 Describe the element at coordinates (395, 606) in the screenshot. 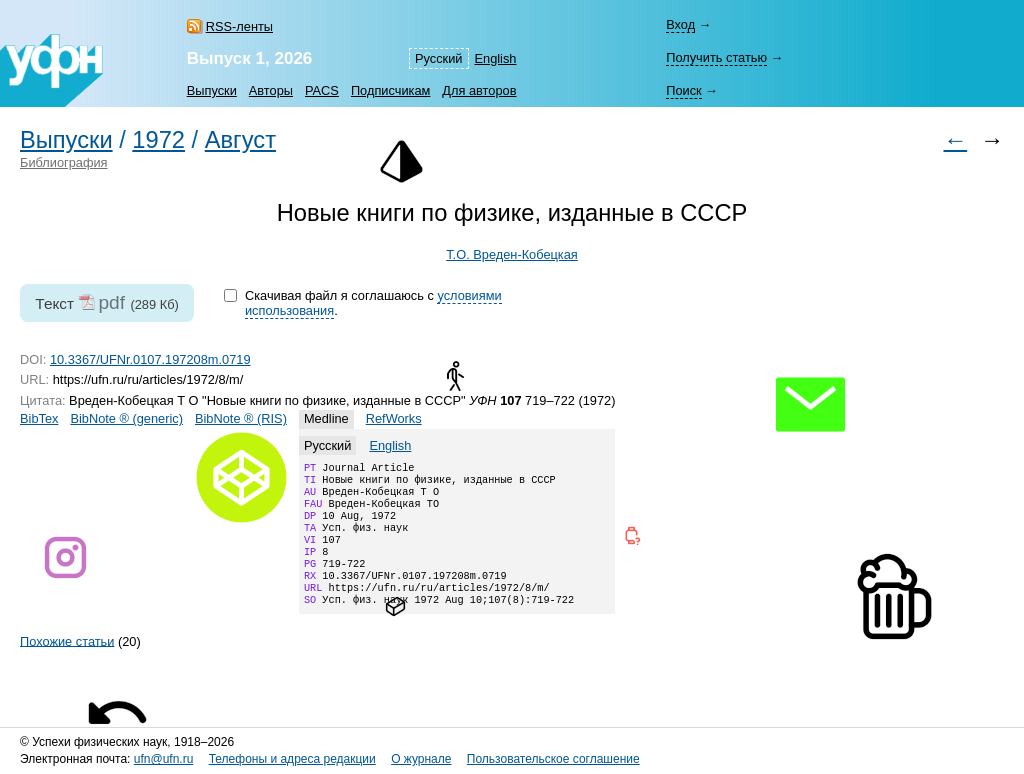

I see `view 3D object or model` at that location.